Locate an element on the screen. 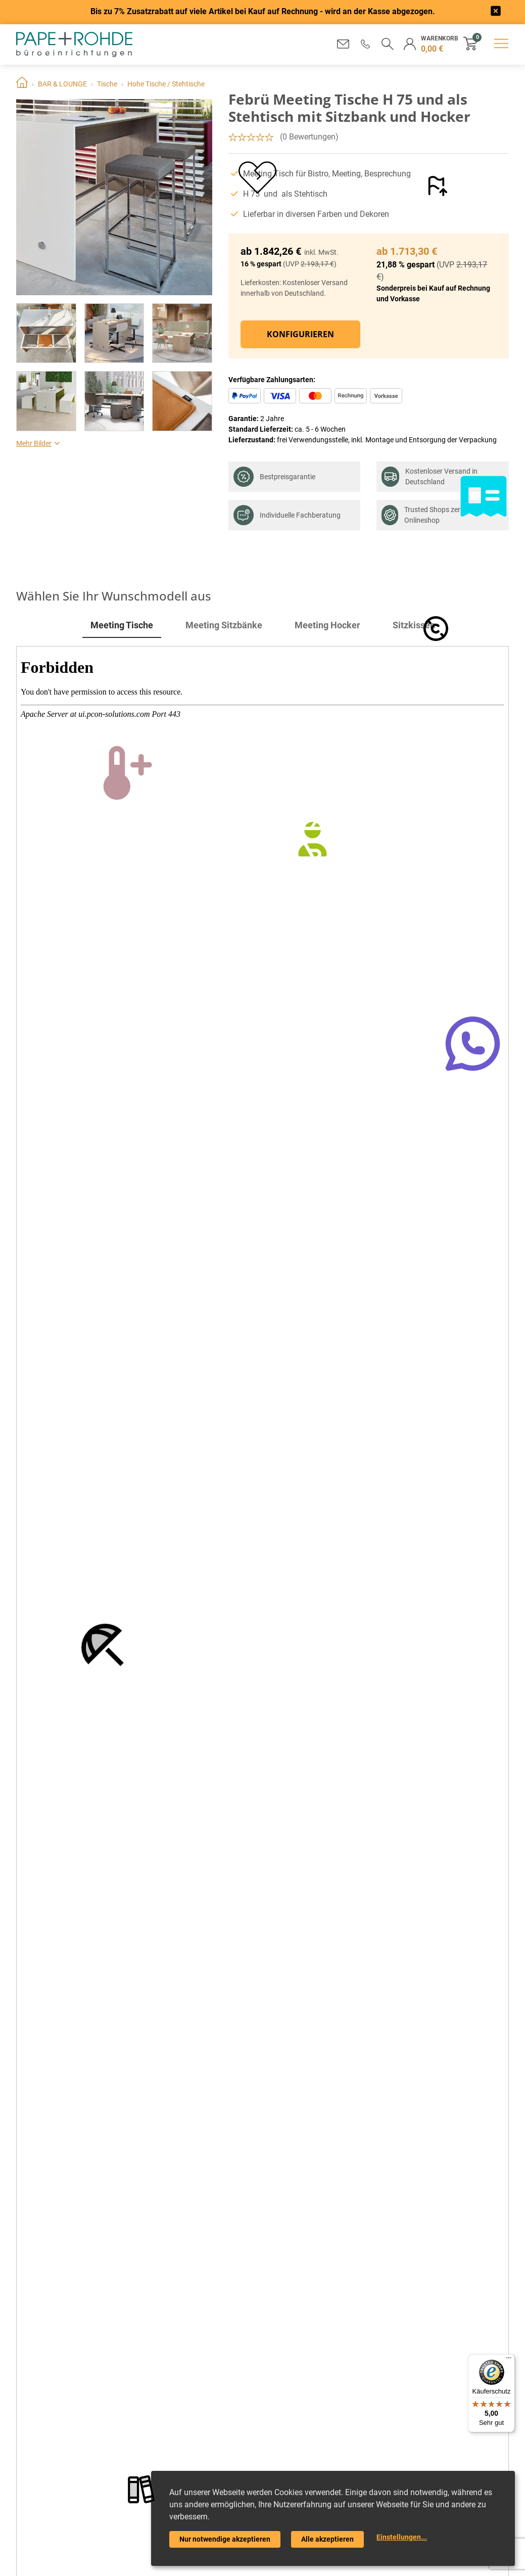 This screenshot has width=525, height=2576. indicates an injured or hurt user is located at coordinates (312, 839).